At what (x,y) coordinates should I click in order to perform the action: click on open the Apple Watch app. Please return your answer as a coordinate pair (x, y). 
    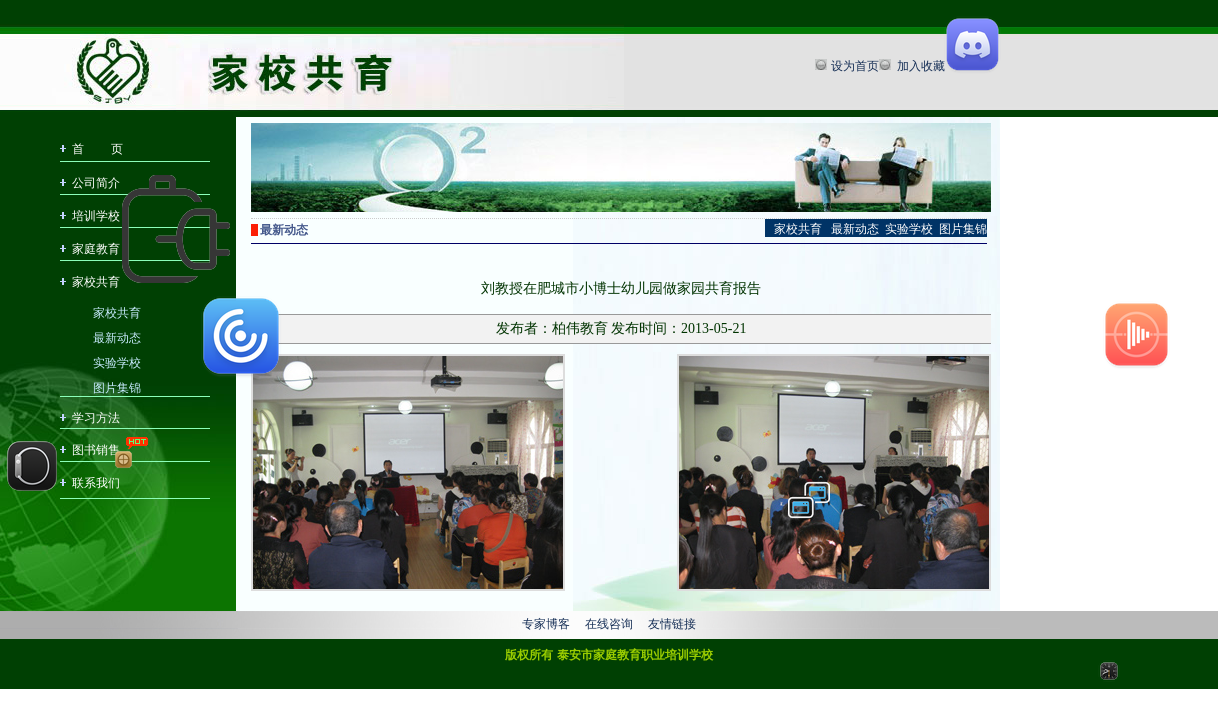
    Looking at the image, I should click on (32, 466).